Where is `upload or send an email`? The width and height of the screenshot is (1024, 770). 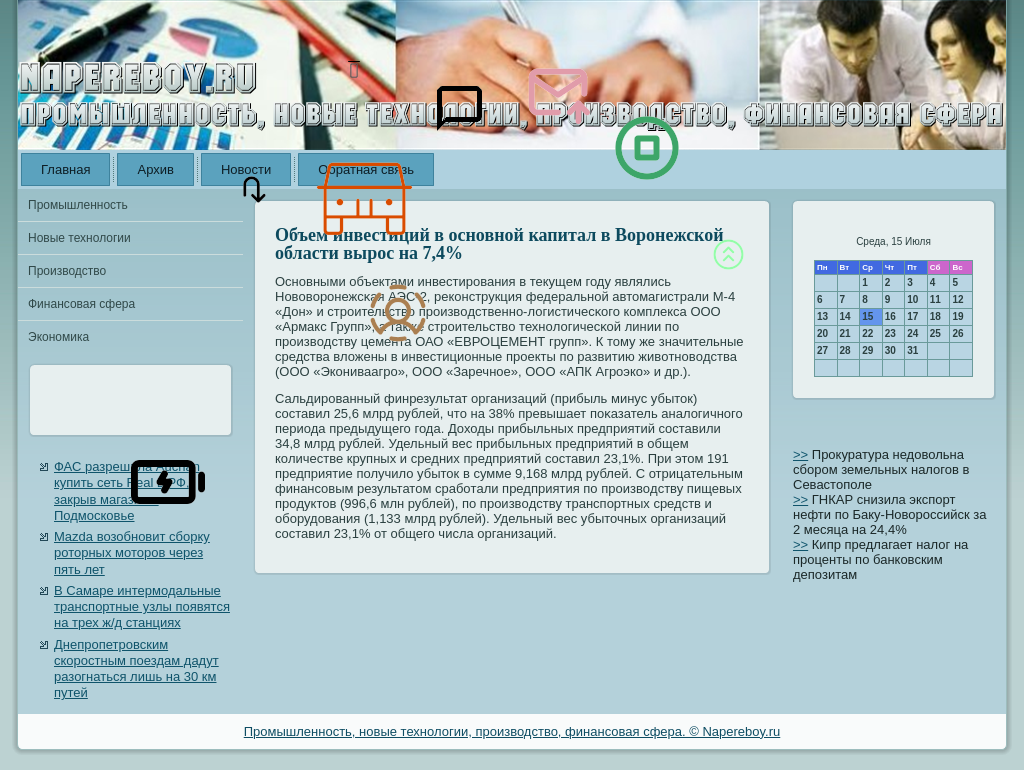 upload or send an email is located at coordinates (558, 92).